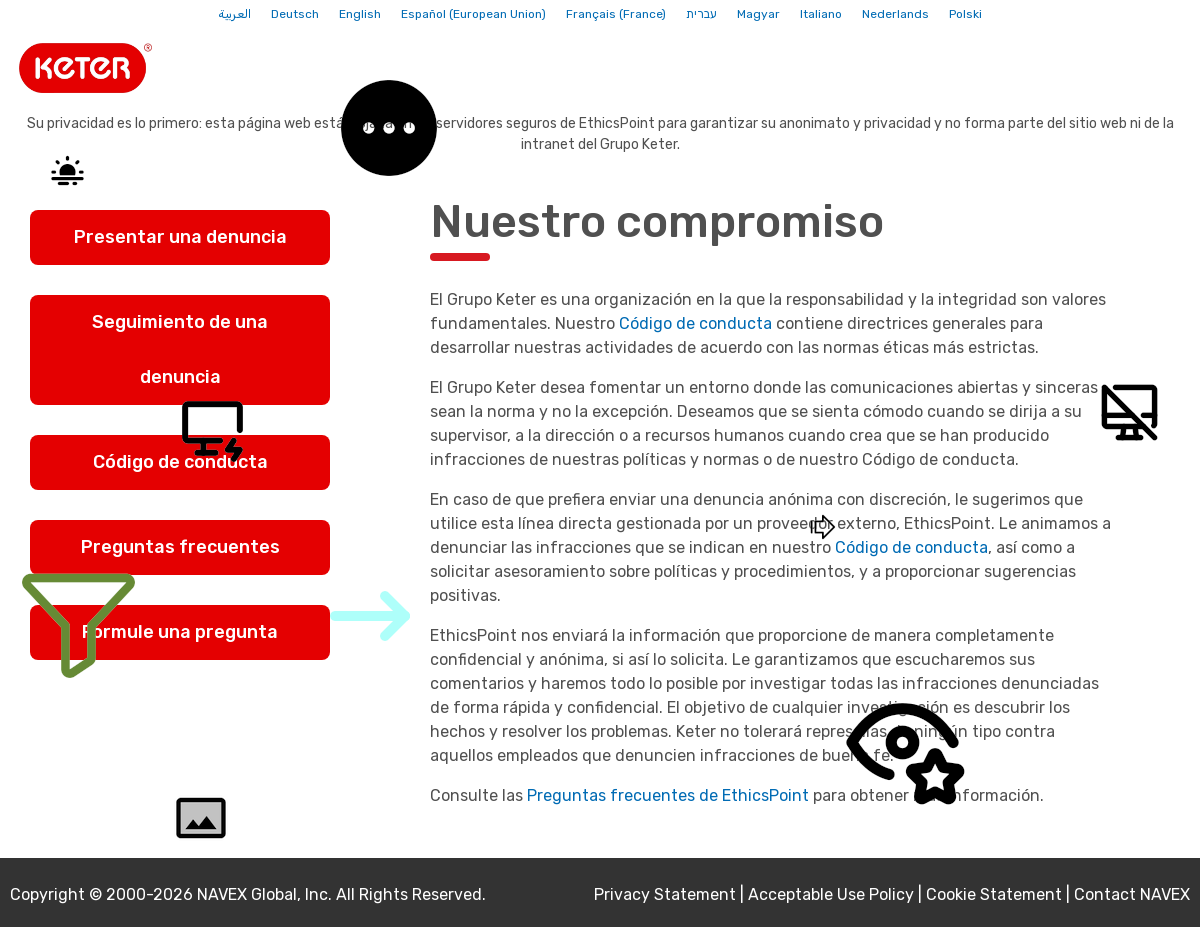 Image resolution: width=1200 pixels, height=927 pixels. I want to click on indicates iMac or desktop computer is offline, so click(1129, 412).